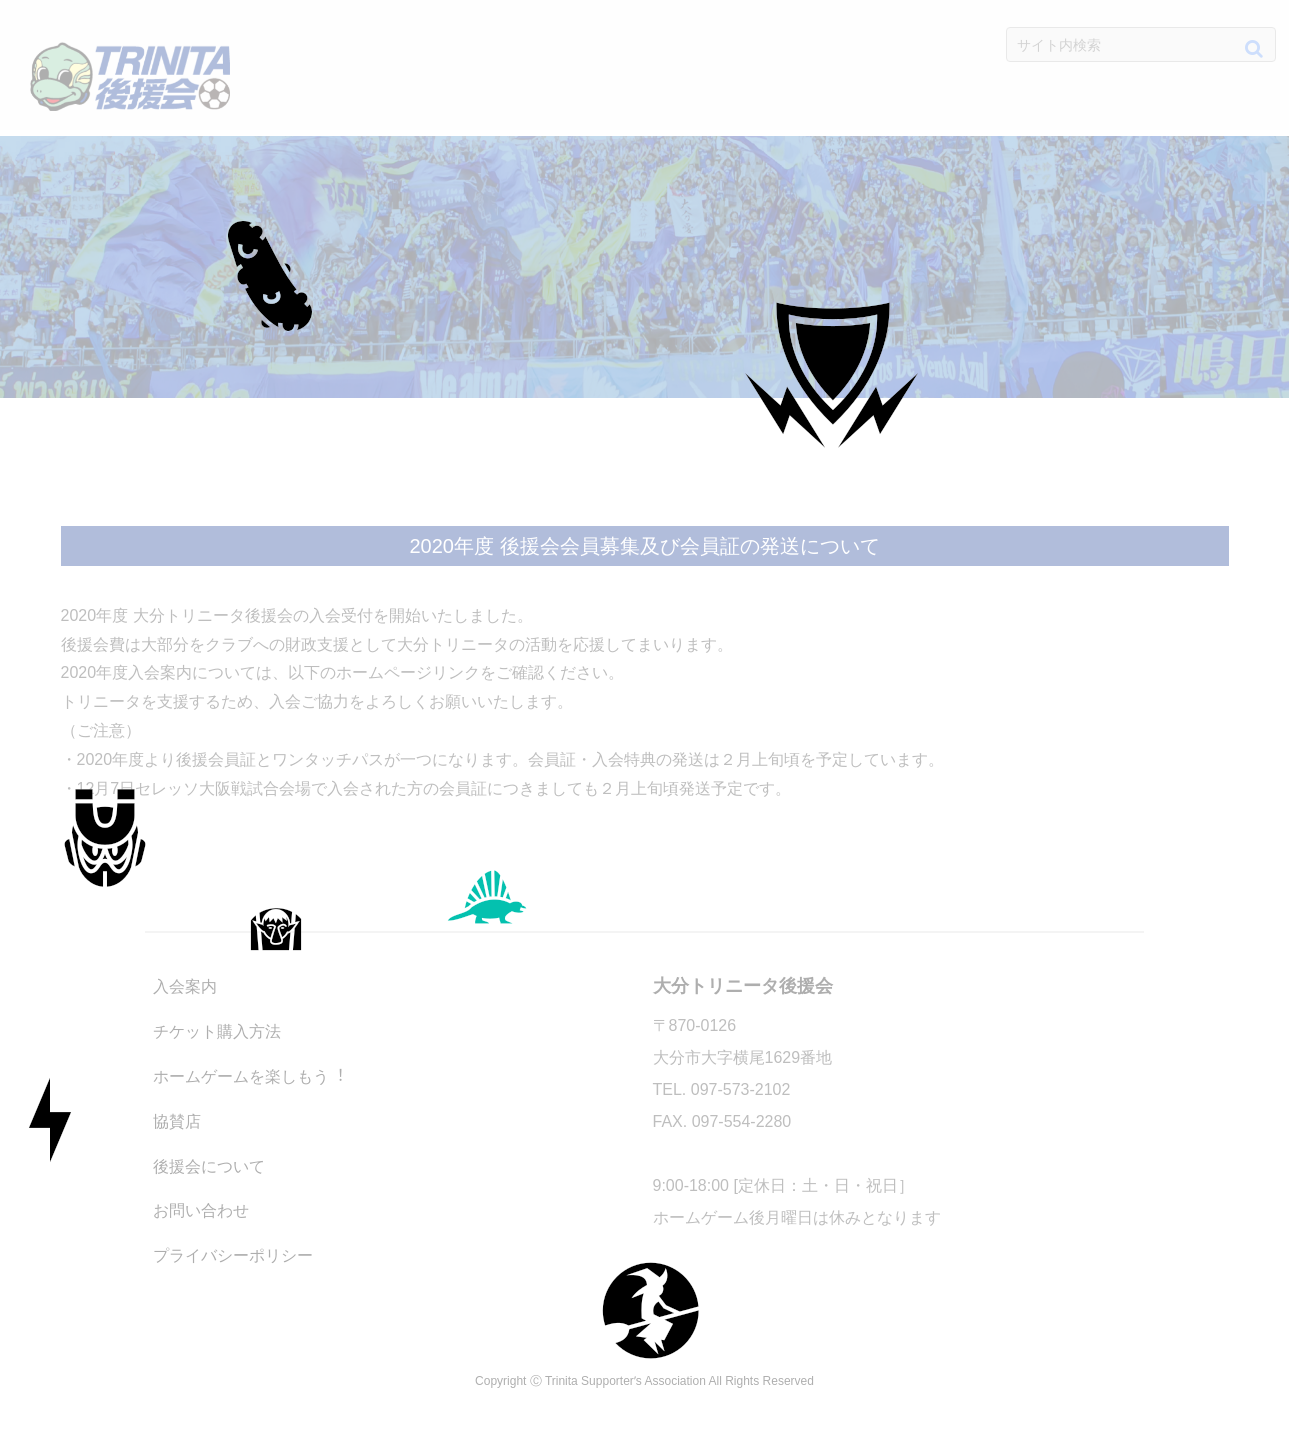  Describe the element at coordinates (270, 276) in the screenshot. I see `select pickle as a food item or ingredient` at that location.